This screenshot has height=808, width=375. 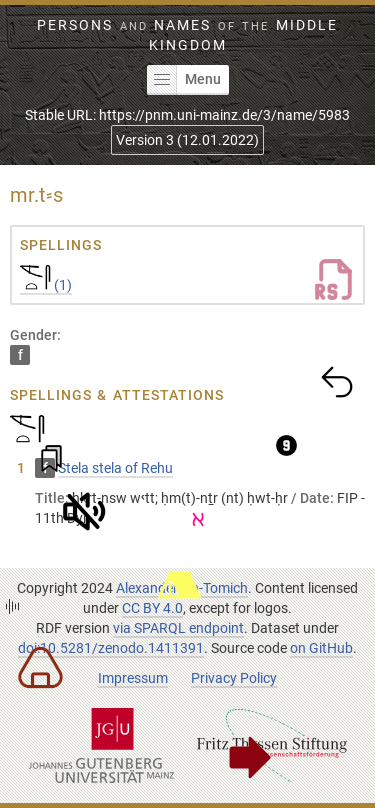 What do you see at coordinates (335, 279) in the screenshot?
I see `rust source code file` at bounding box center [335, 279].